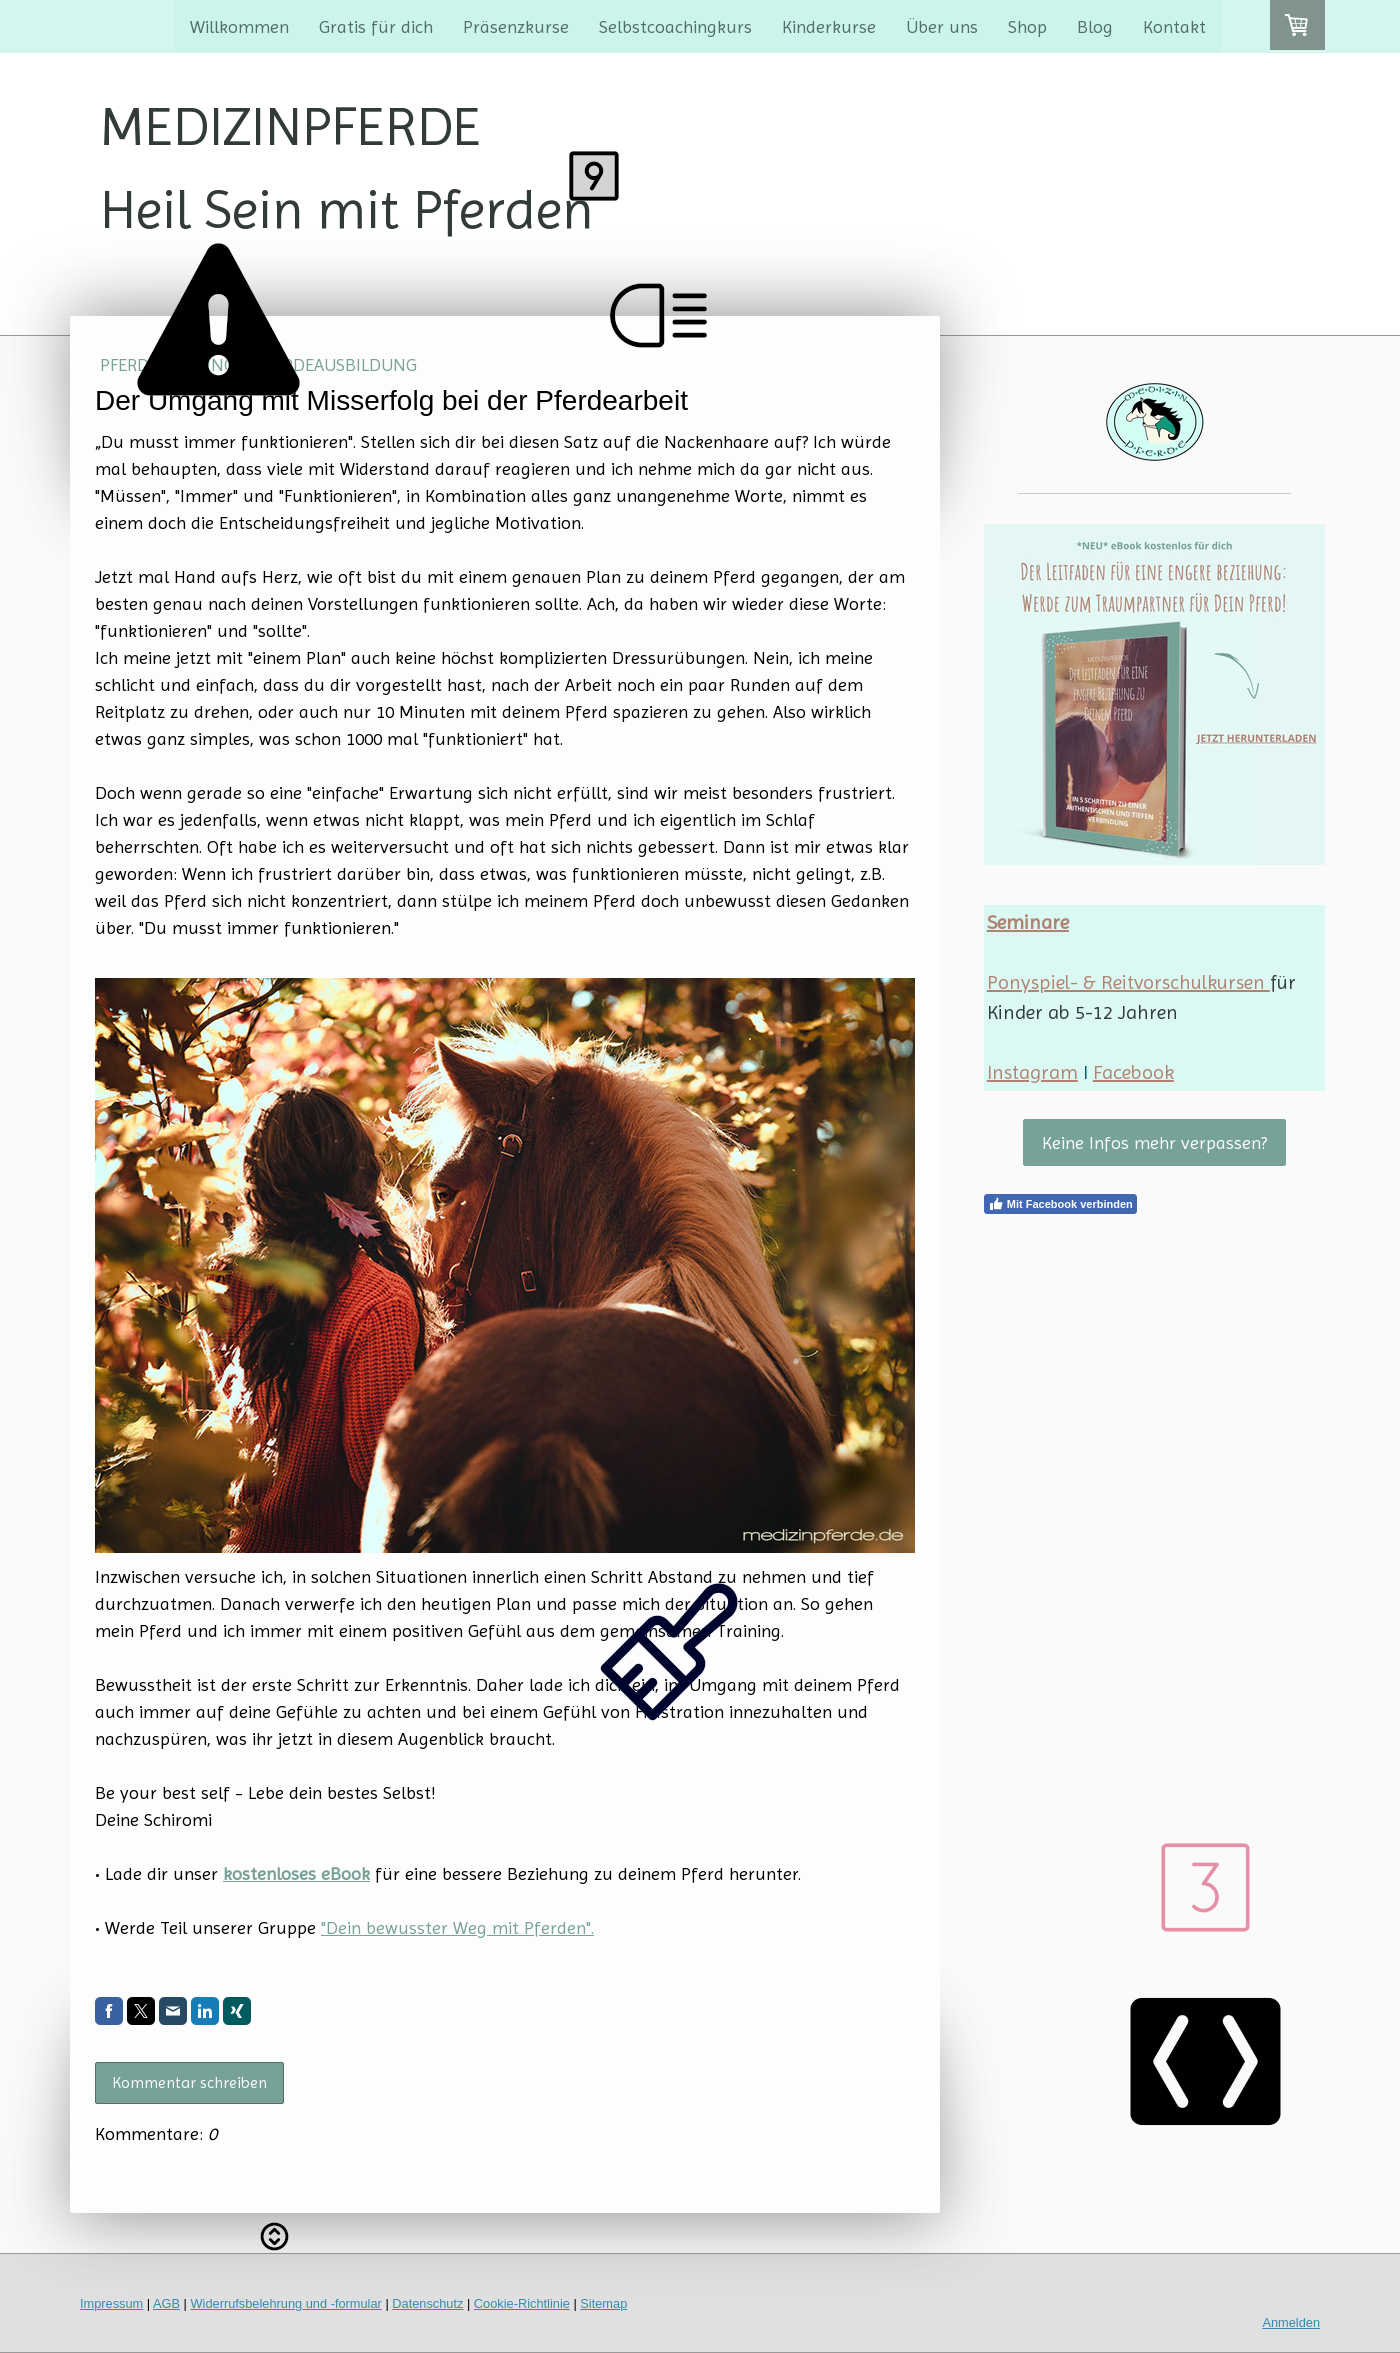 Image resolution: width=1400 pixels, height=2353 pixels. I want to click on indicates step 3 in a multi-step process, so click(1205, 1887).